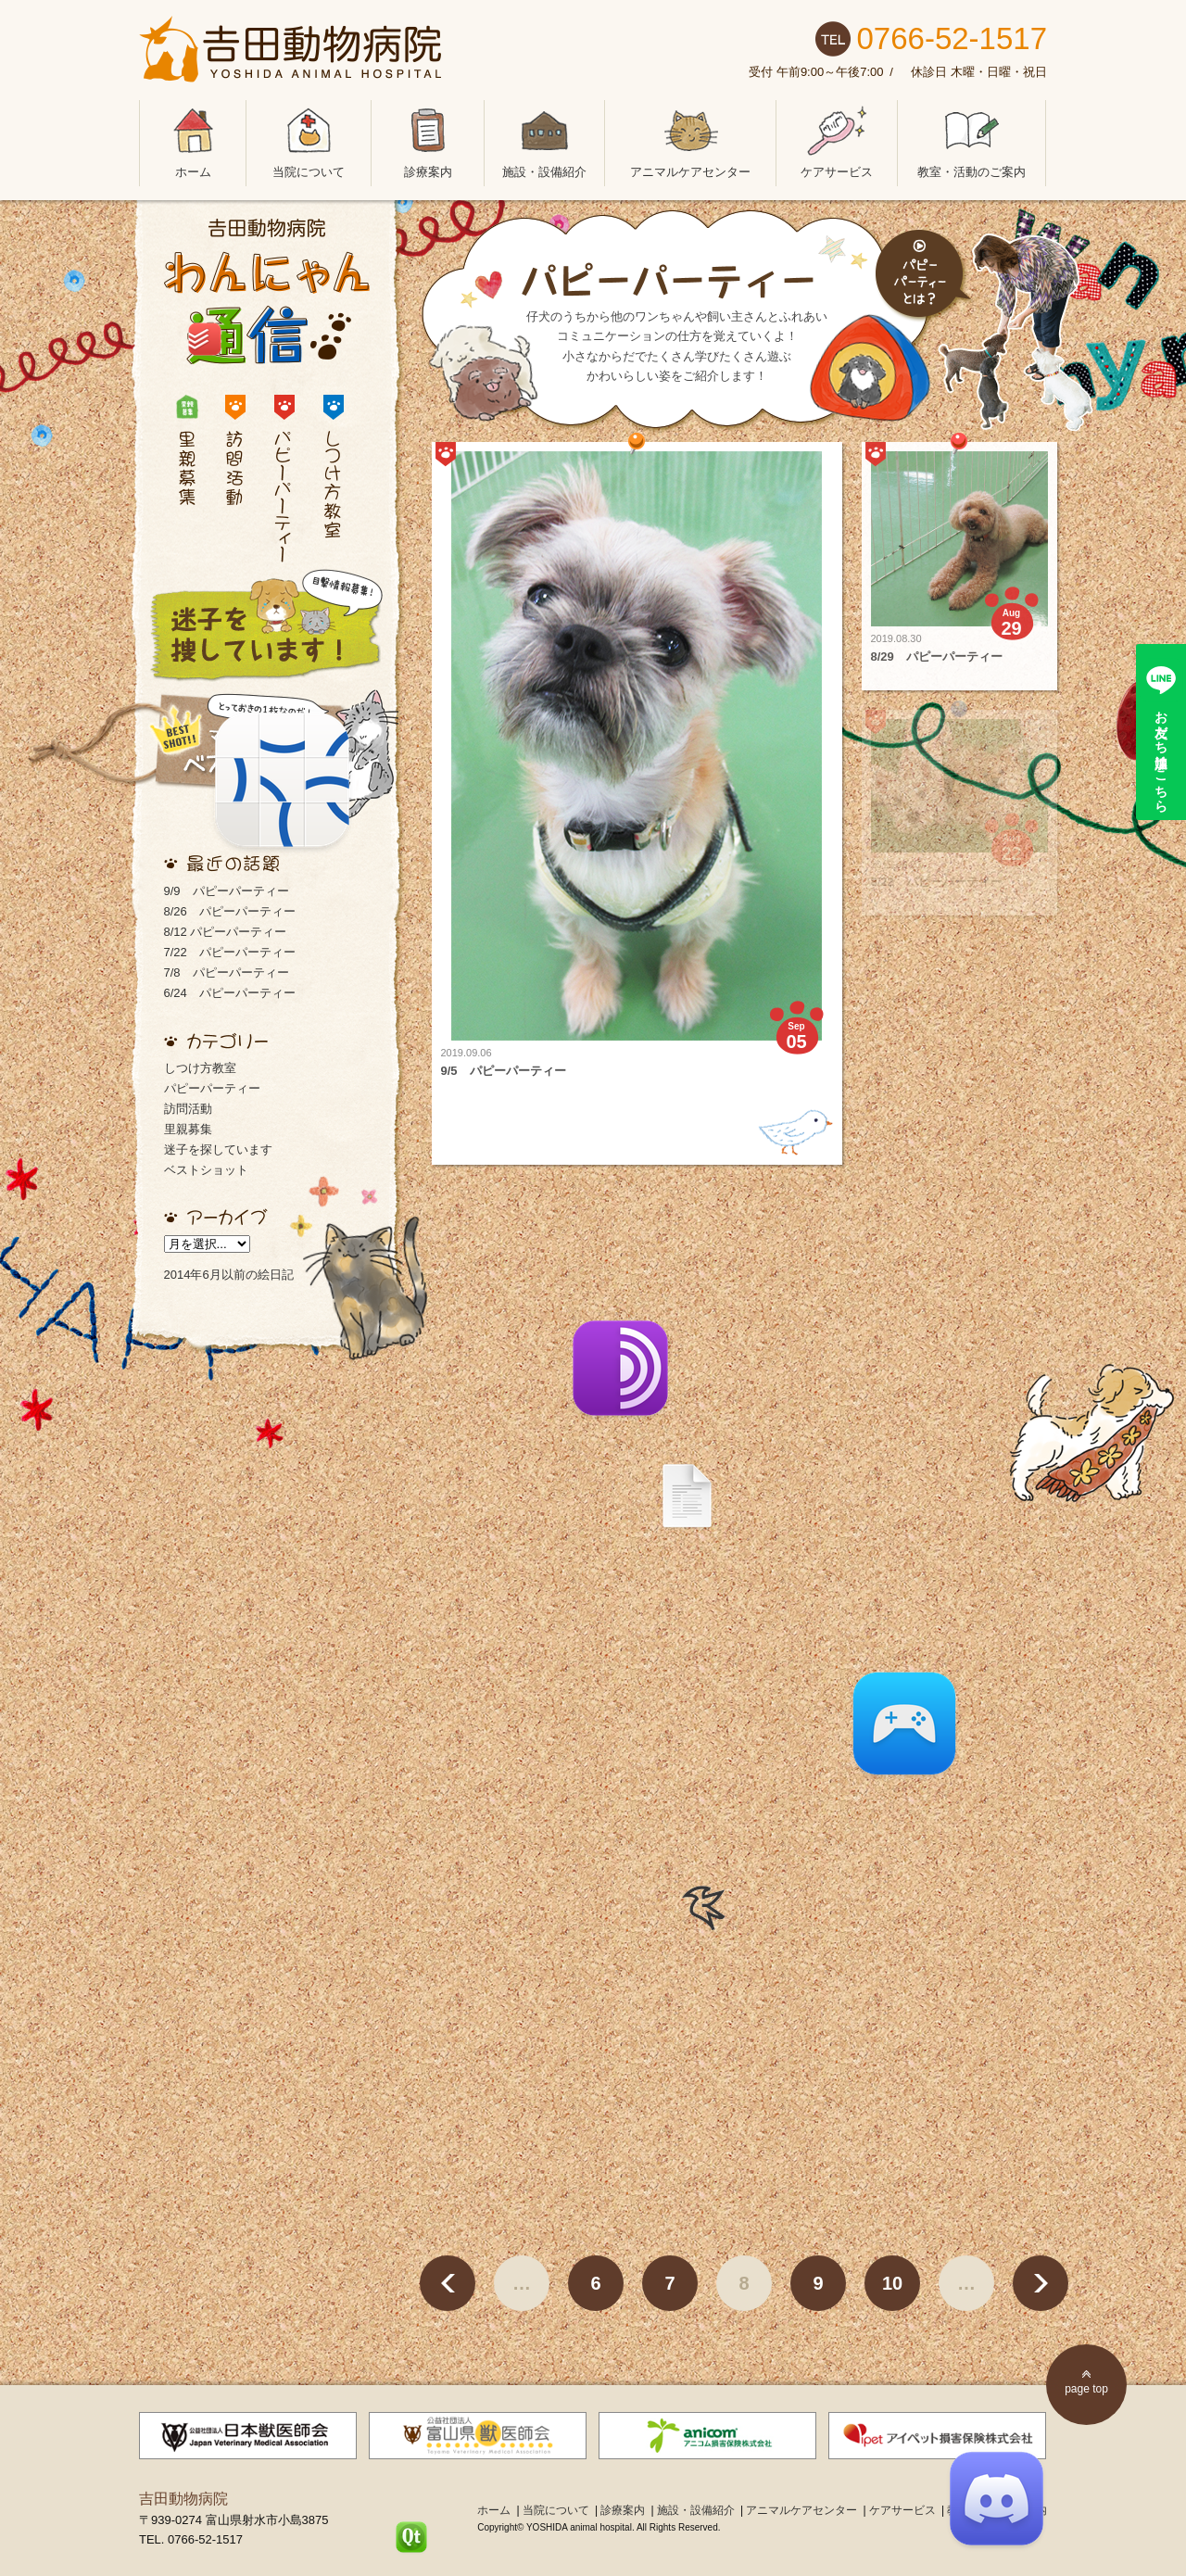  What do you see at coordinates (411, 2537) in the screenshot?
I see `launch qt creator for ubuntu development` at bounding box center [411, 2537].